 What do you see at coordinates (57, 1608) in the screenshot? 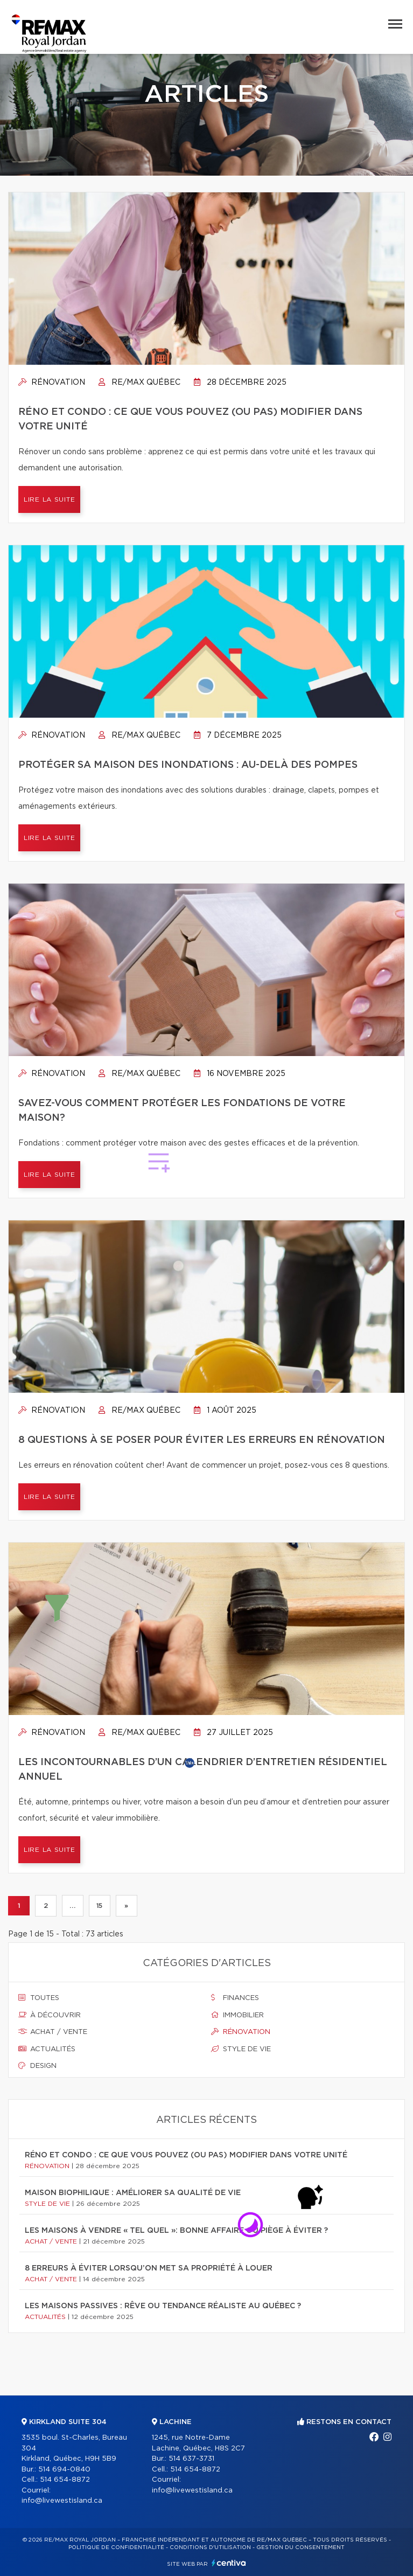
I see `filter or sort content` at bounding box center [57, 1608].